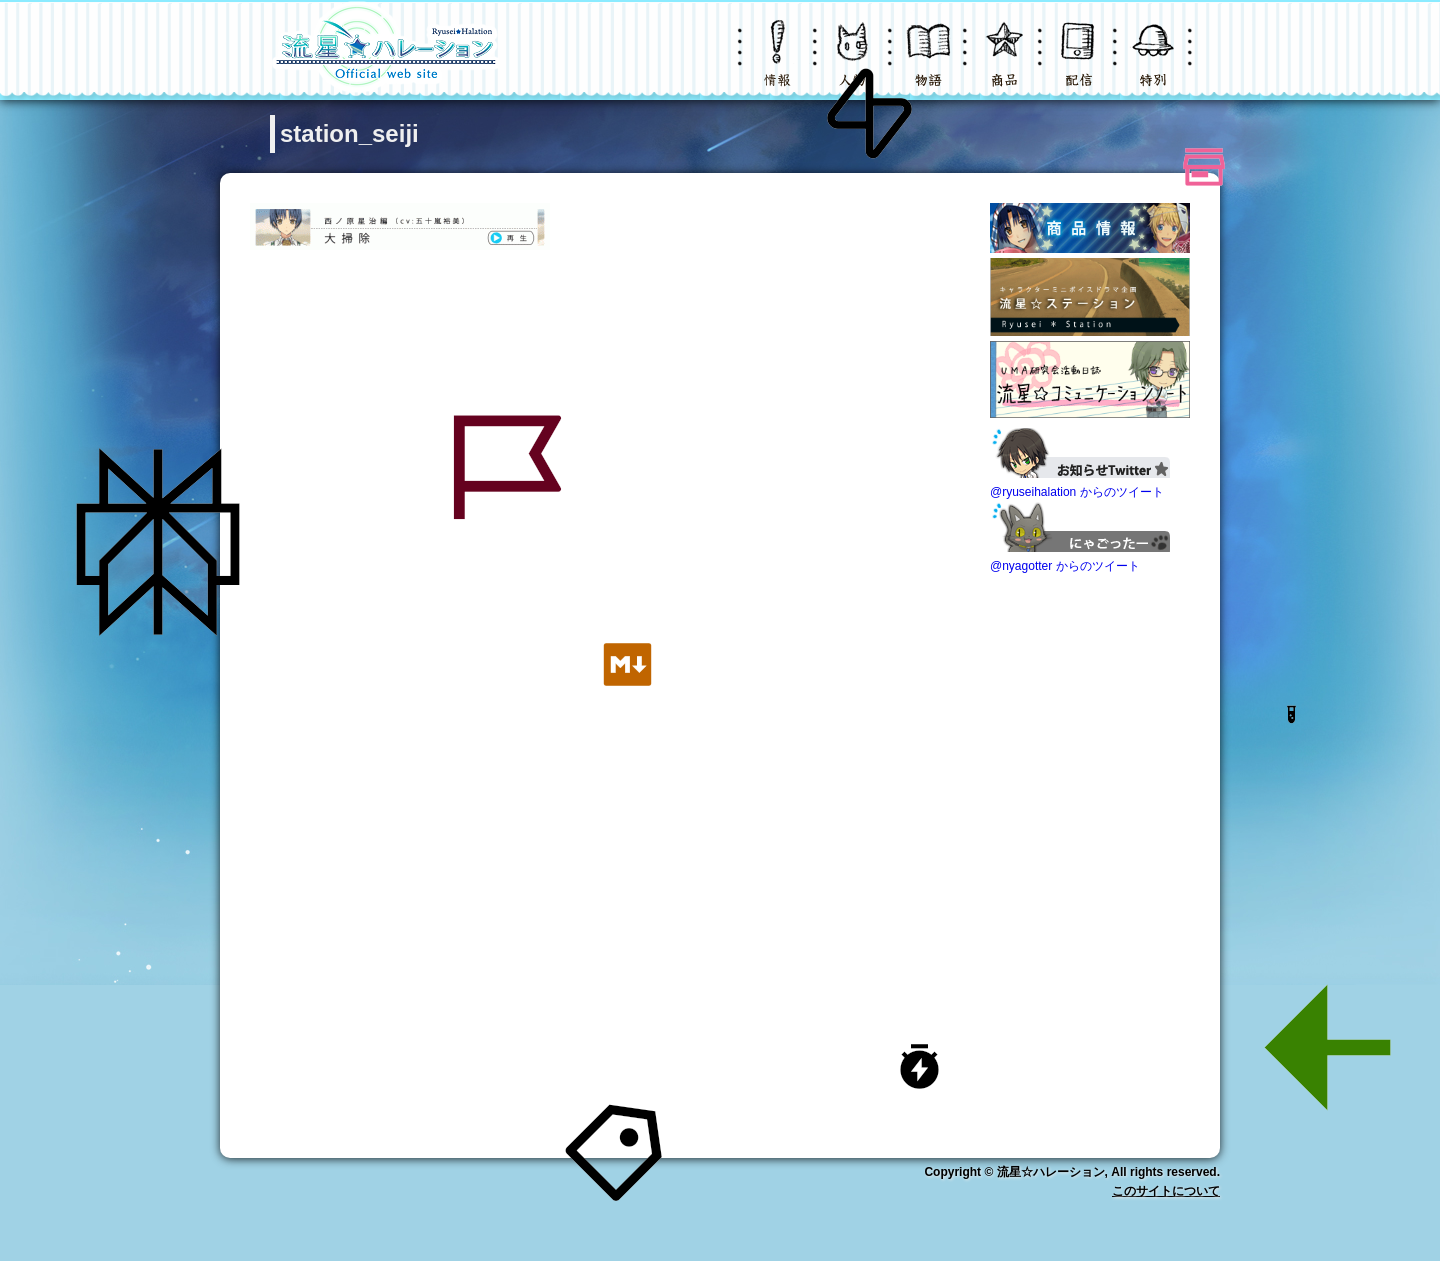 The width and height of the screenshot is (1440, 1261). I want to click on download markdown file, so click(627, 664).